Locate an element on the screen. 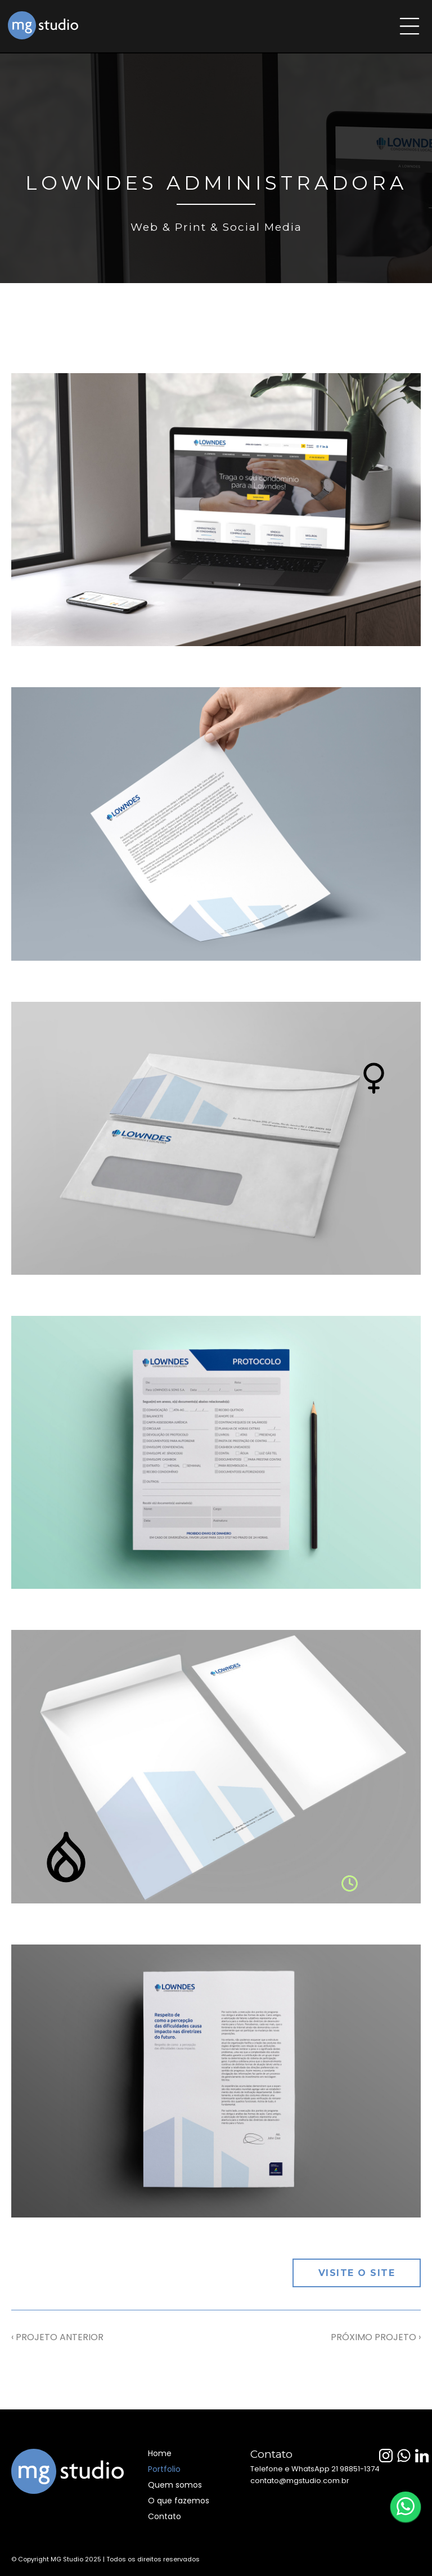 This screenshot has height=2576, width=432. indicates female gender option is located at coordinates (374, 1077).